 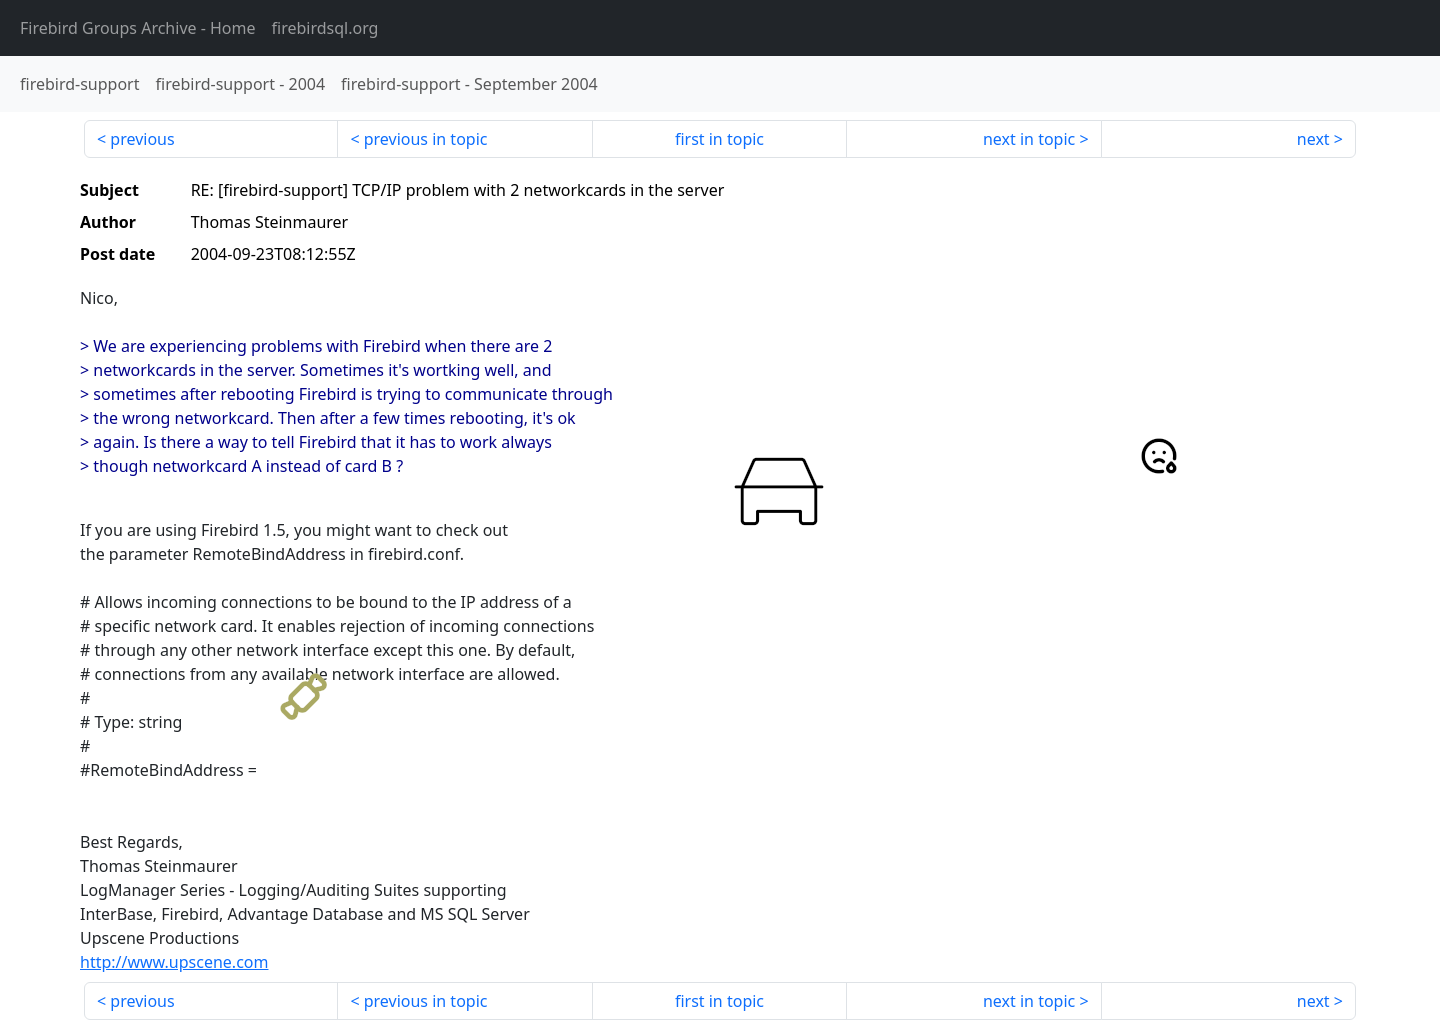 What do you see at coordinates (1159, 456) in the screenshot?
I see `indicate sadness or disappointment` at bounding box center [1159, 456].